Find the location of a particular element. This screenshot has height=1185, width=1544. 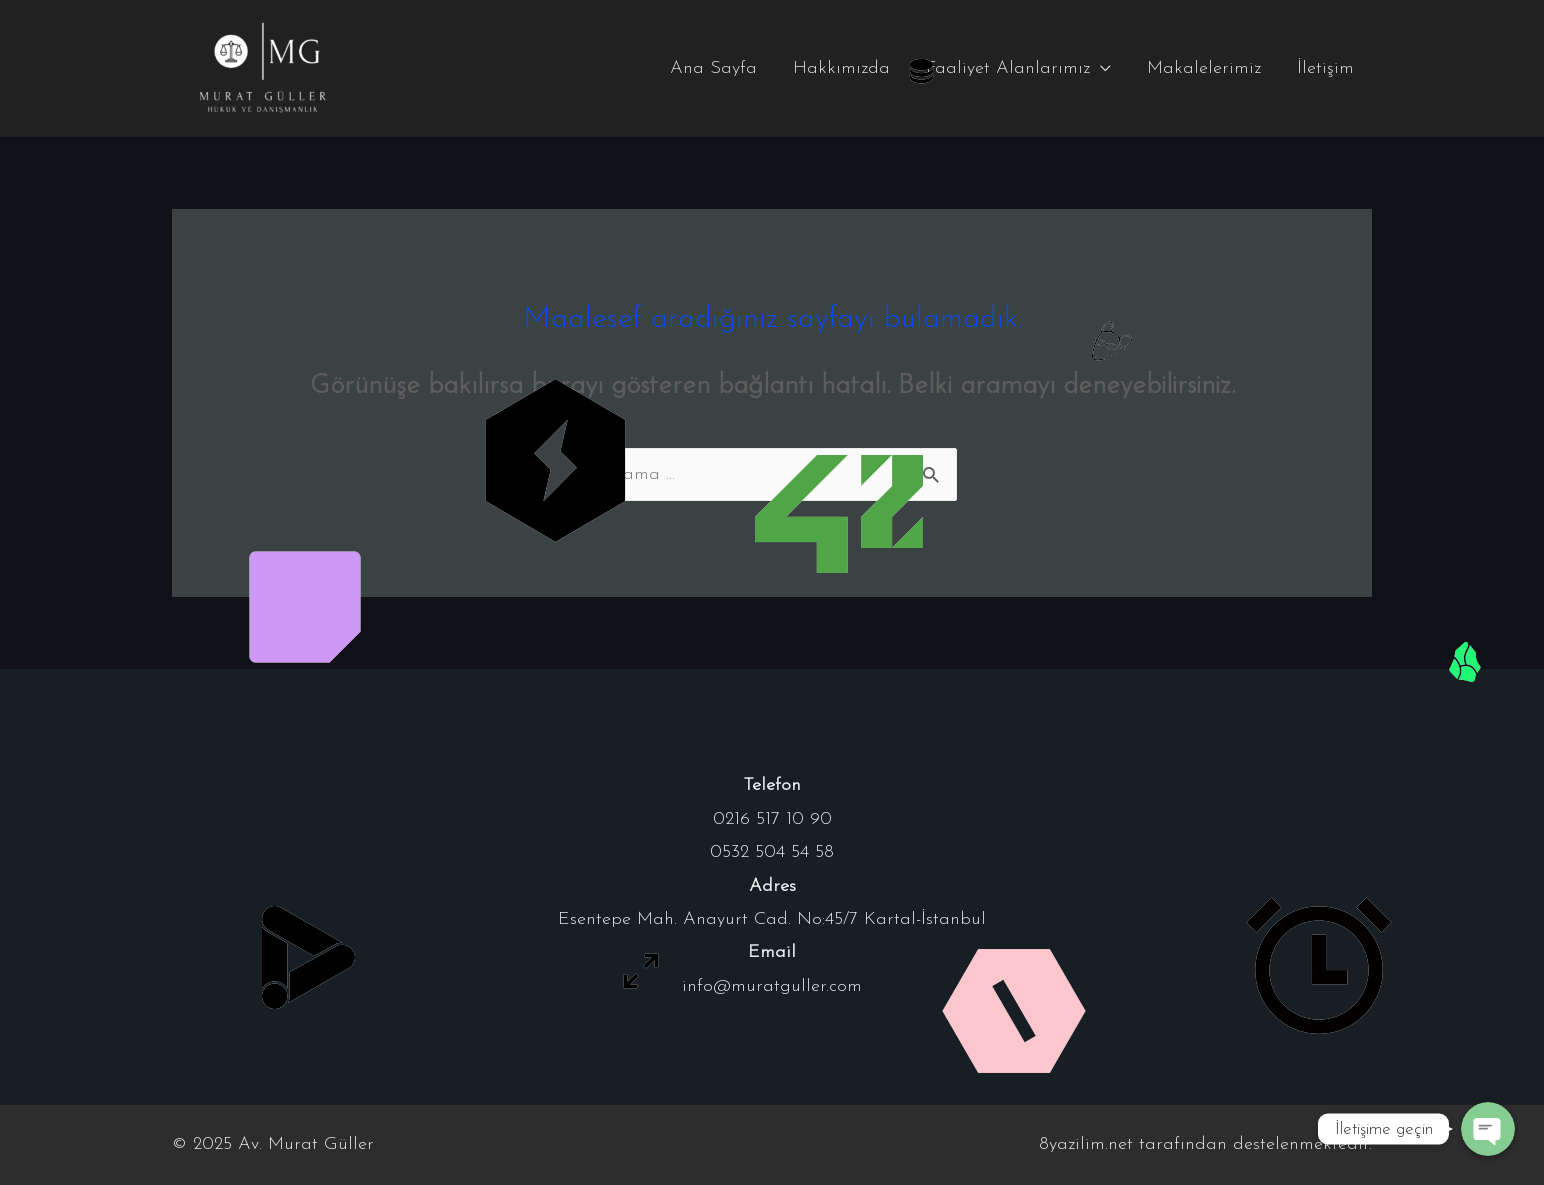

open obsidian note-taking app is located at coordinates (1465, 662).